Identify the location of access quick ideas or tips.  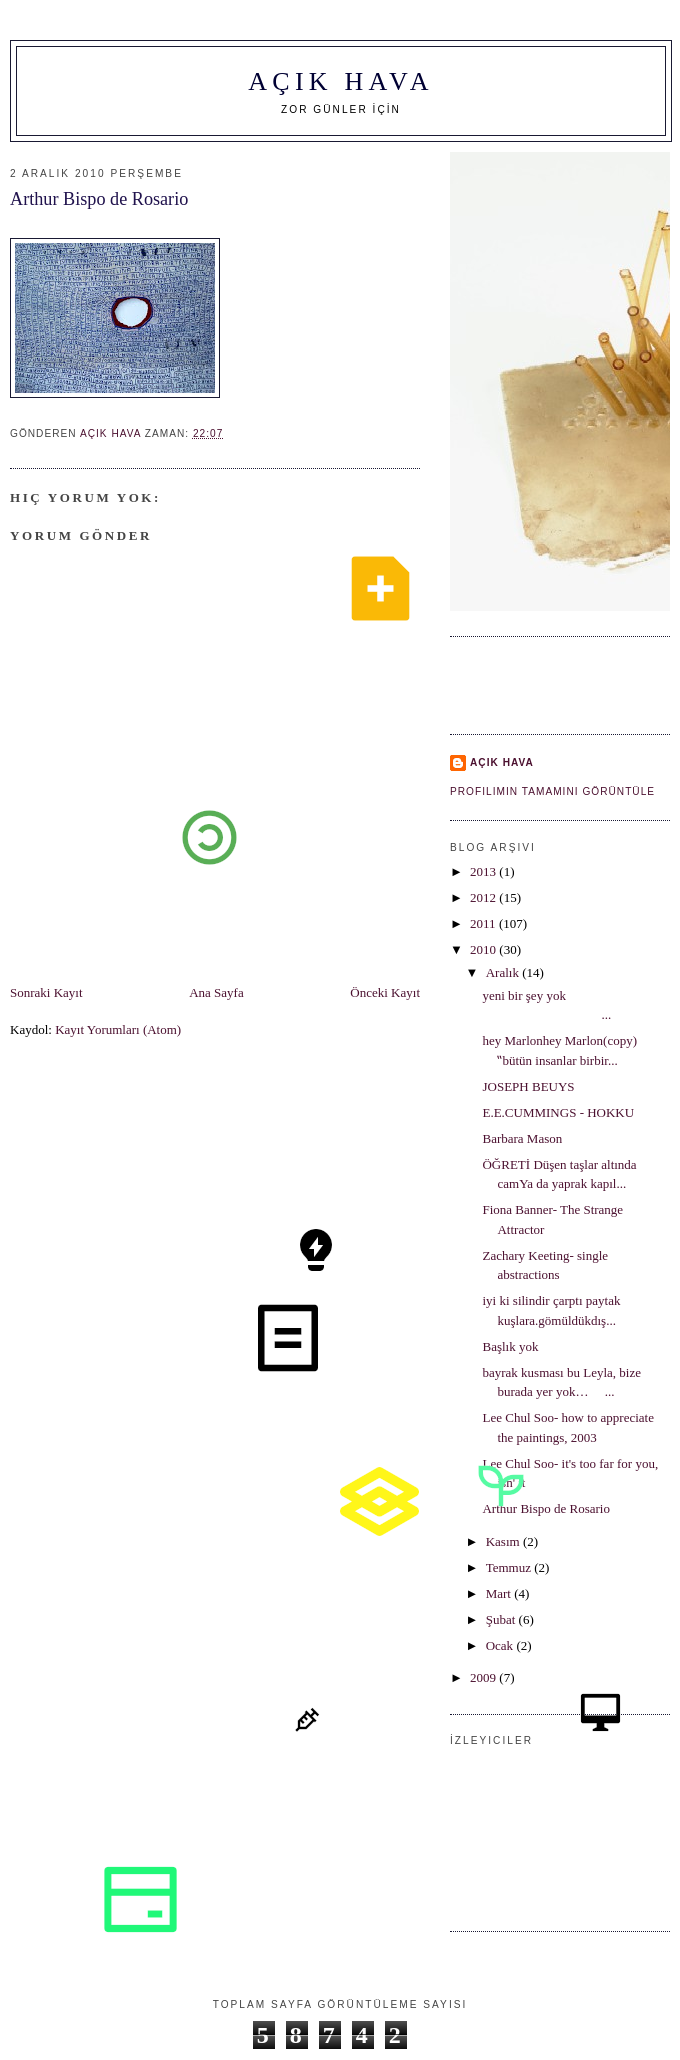
(316, 1249).